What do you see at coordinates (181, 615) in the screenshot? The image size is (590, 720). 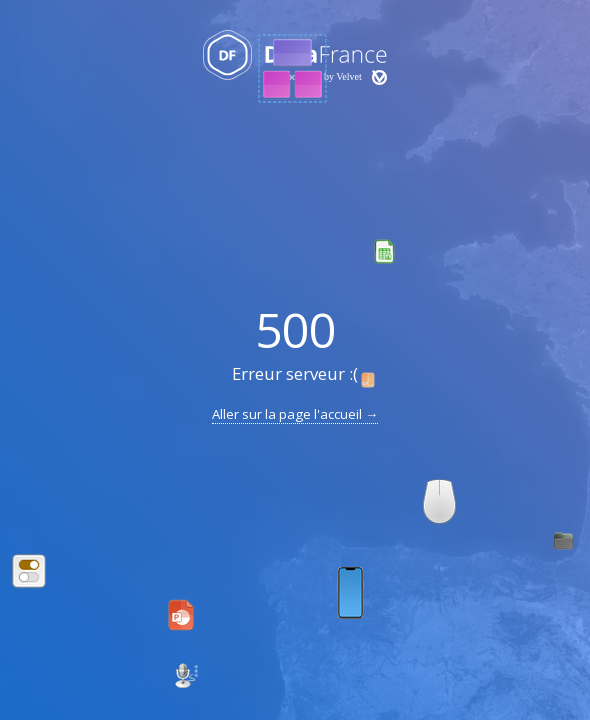 I see `a microsoft powerpoint file` at bounding box center [181, 615].